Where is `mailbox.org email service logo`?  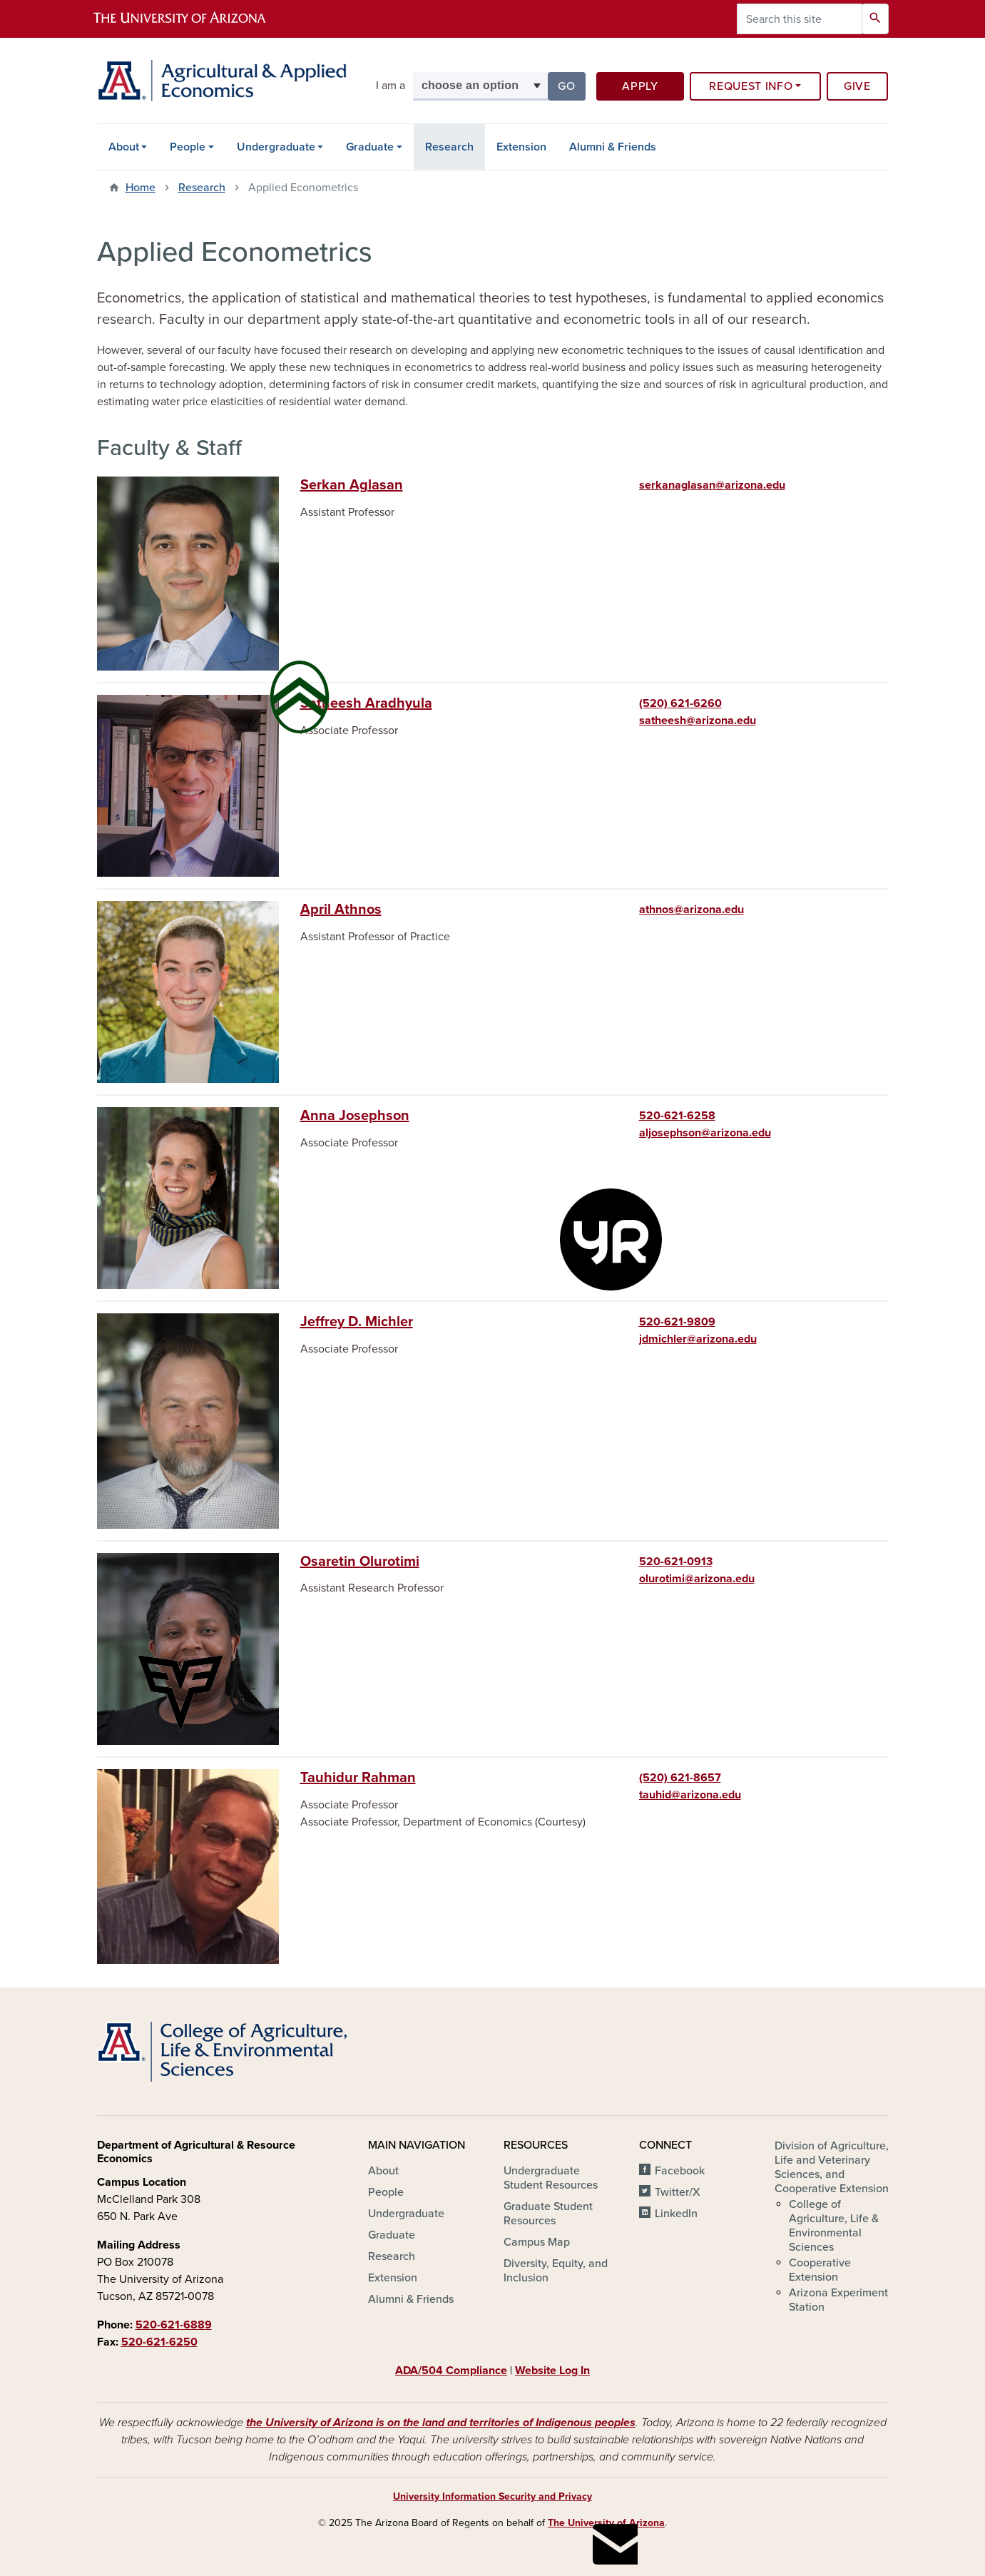
mailbox.org email service logo is located at coordinates (615, 2544).